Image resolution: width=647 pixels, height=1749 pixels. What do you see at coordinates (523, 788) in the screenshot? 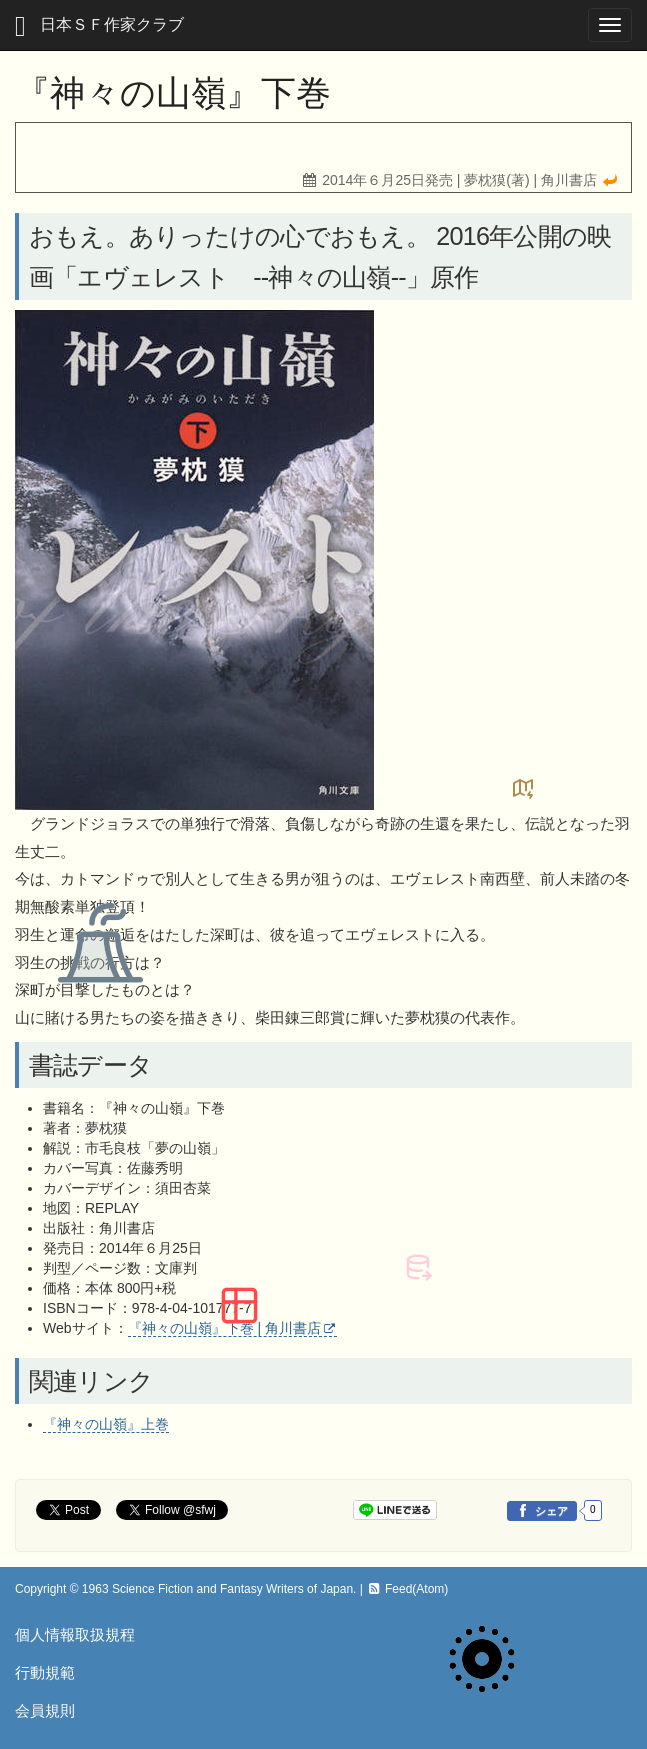
I see `find nearby charging stations` at bounding box center [523, 788].